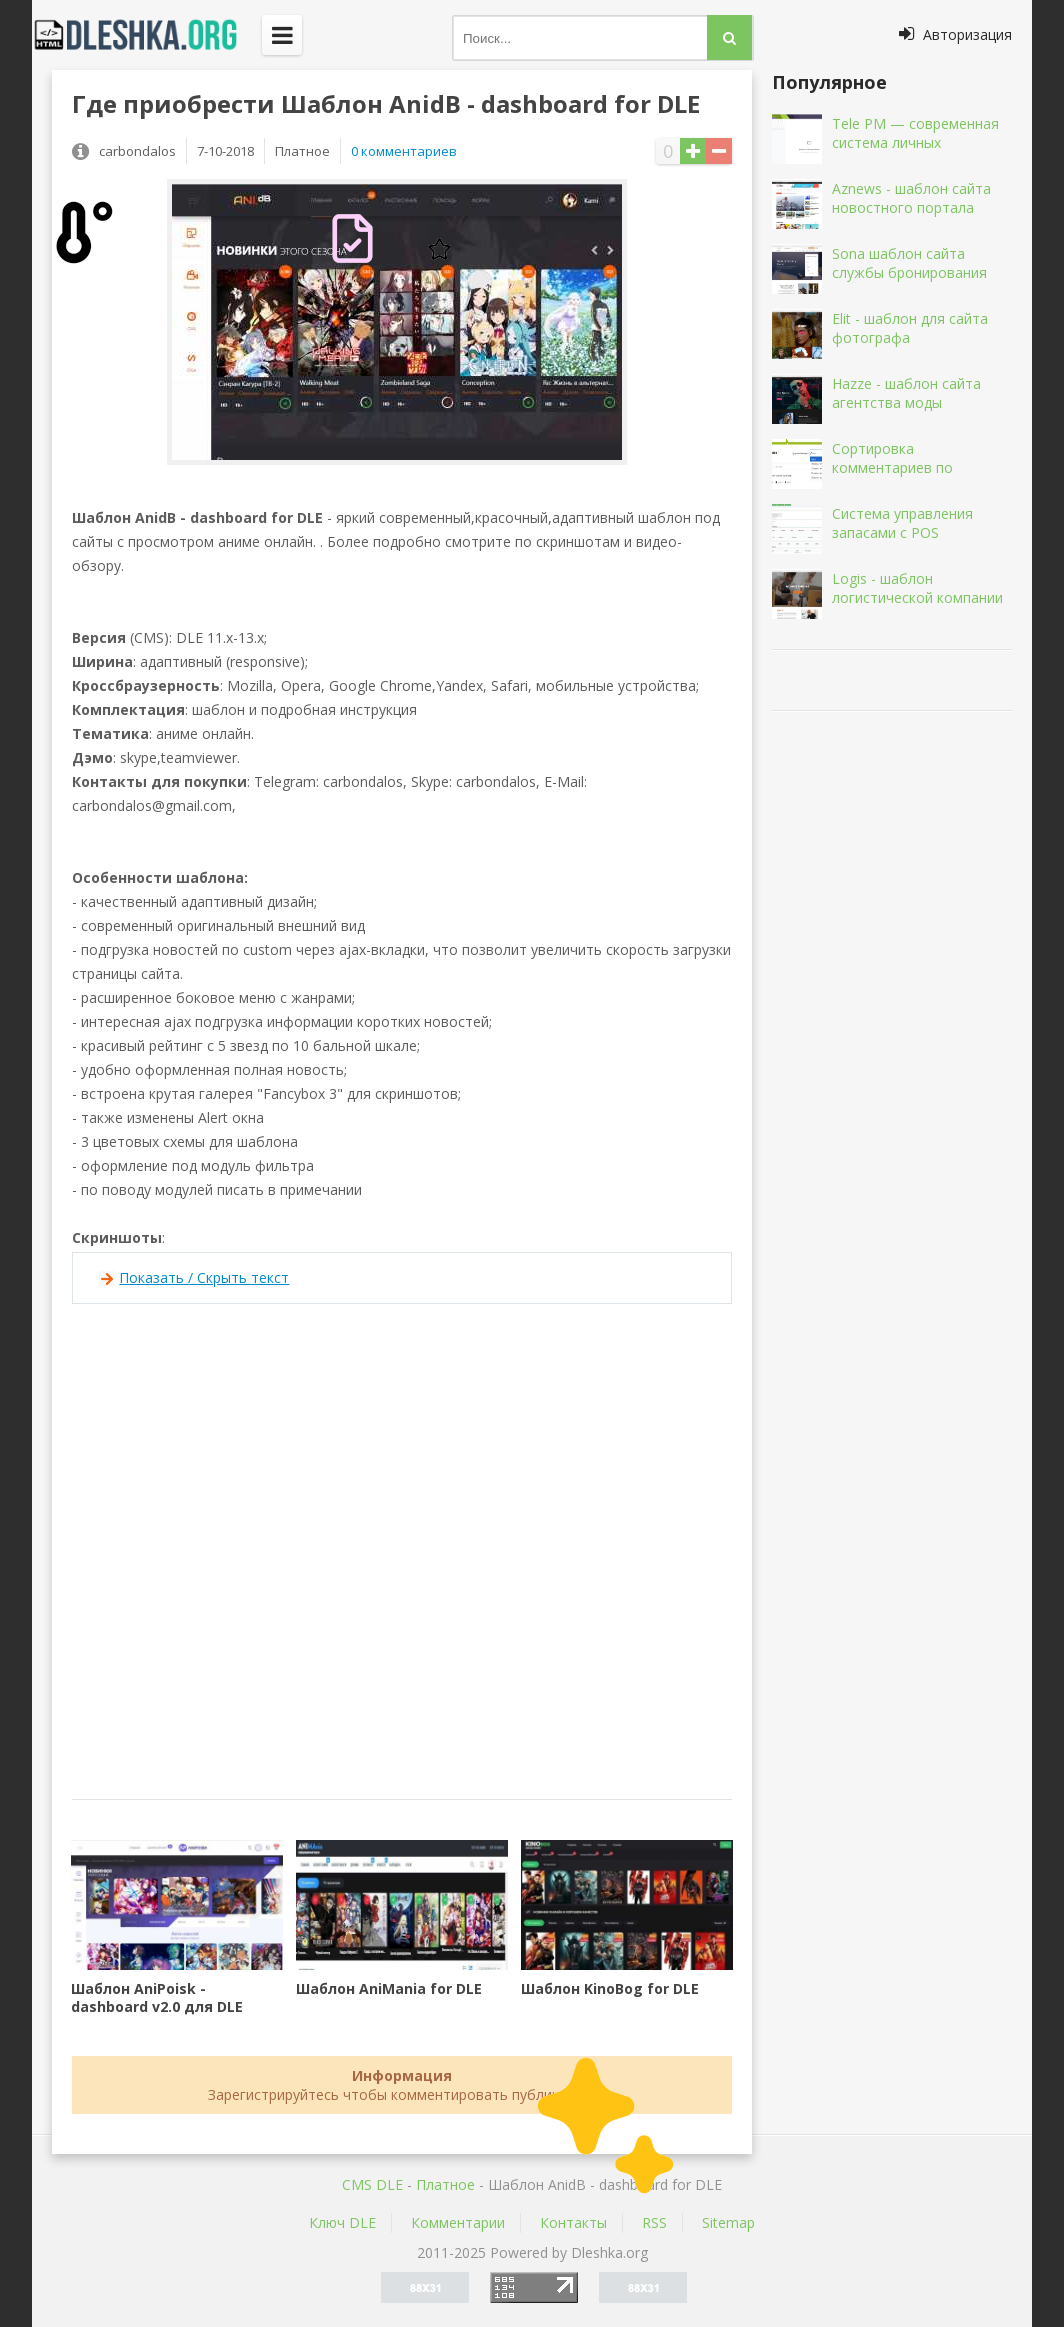 The height and width of the screenshot is (2327, 1064). What do you see at coordinates (352, 238) in the screenshot?
I see `file successfully uploaded or verified` at bounding box center [352, 238].